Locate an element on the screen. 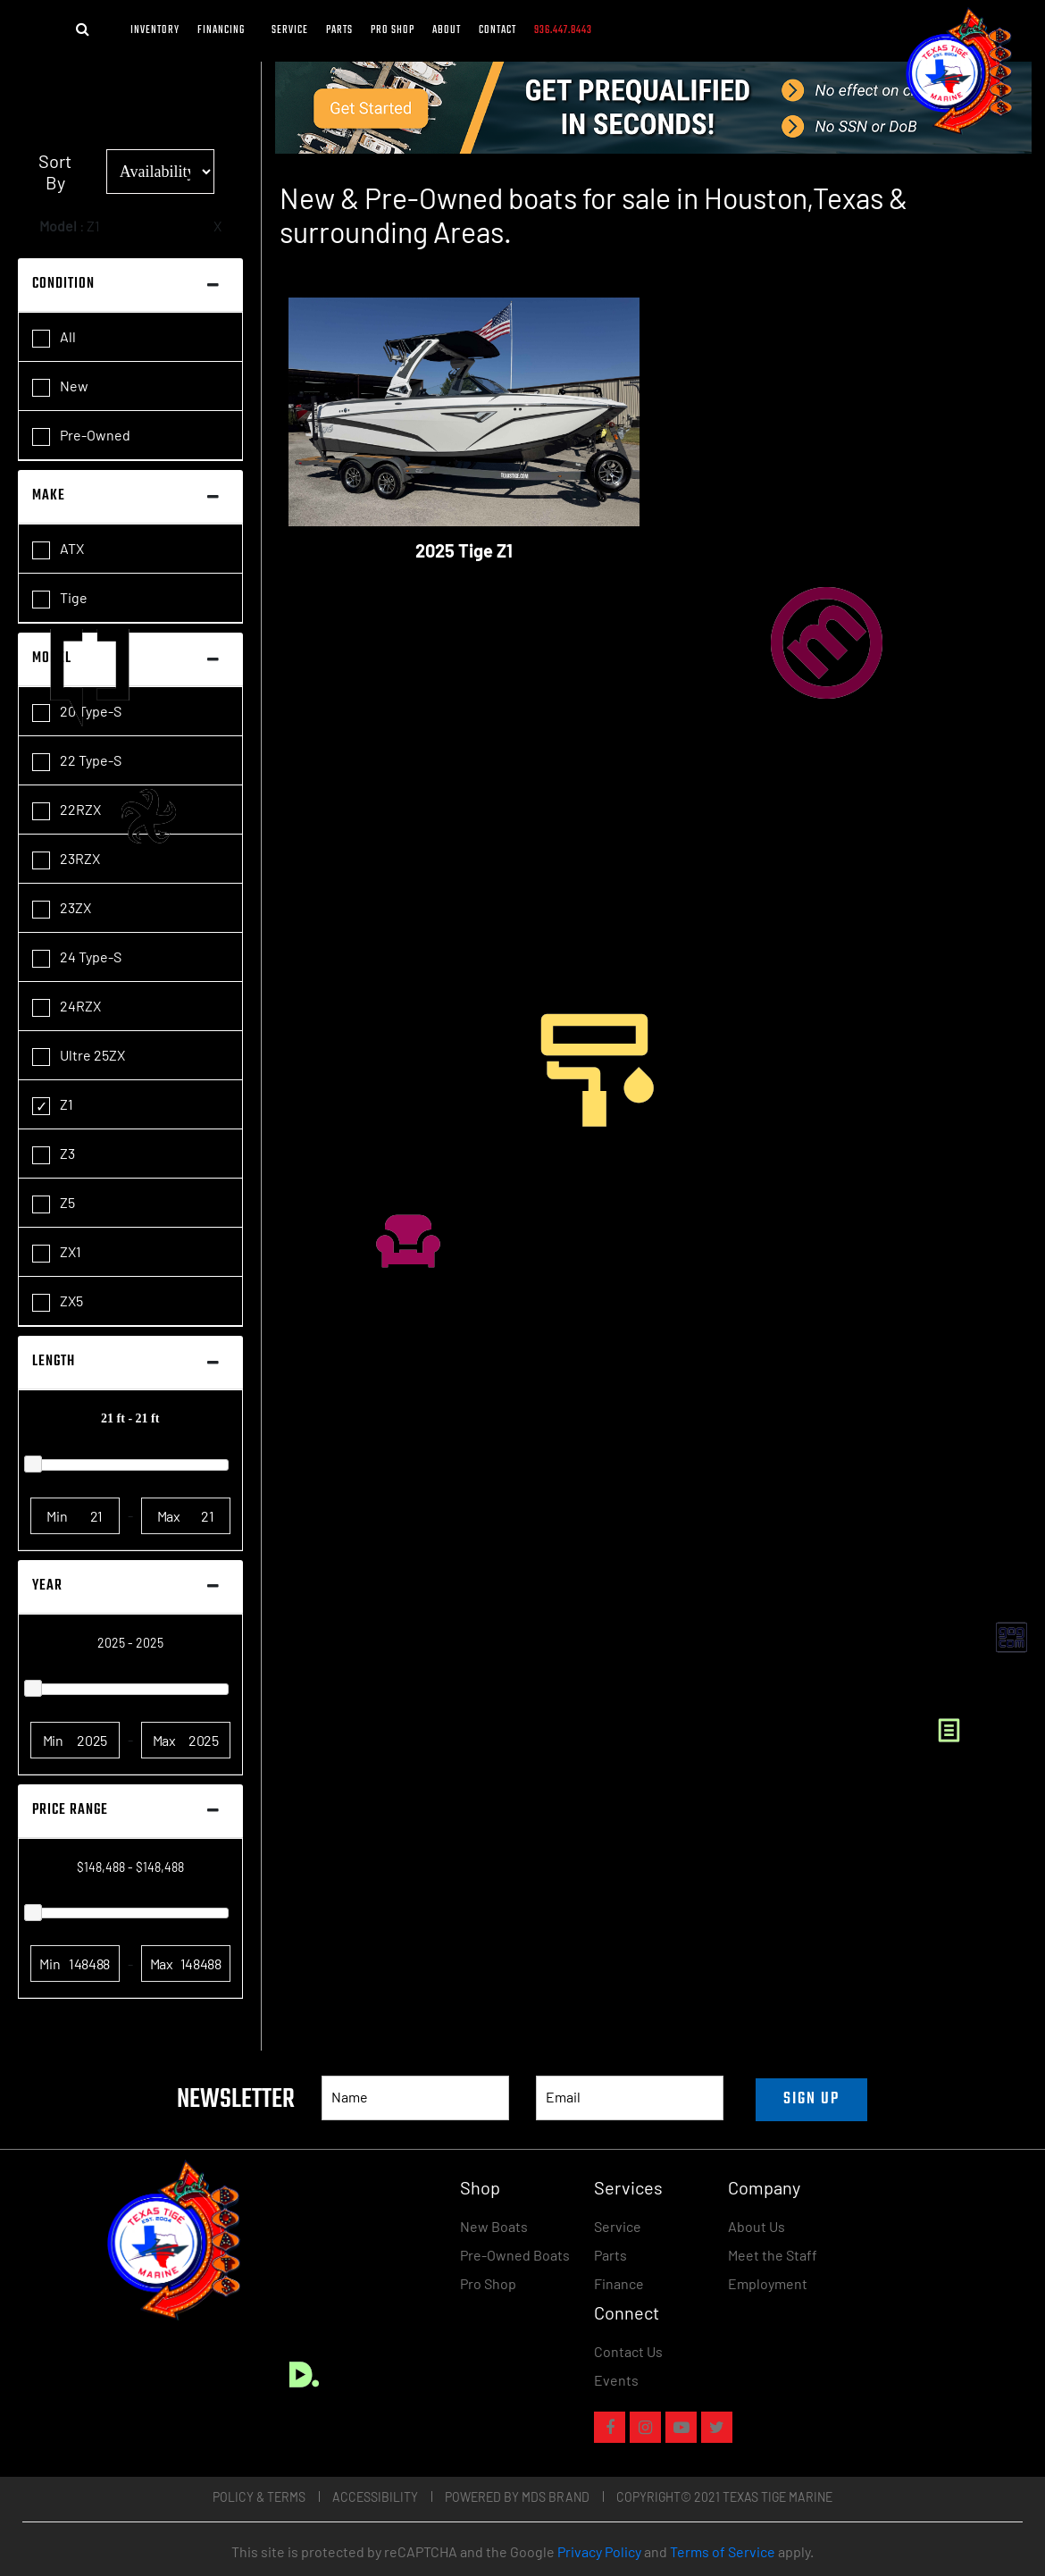 The image size is (1045, 2576). browse furniture or home decor items is located at coordinates (408, 1241).